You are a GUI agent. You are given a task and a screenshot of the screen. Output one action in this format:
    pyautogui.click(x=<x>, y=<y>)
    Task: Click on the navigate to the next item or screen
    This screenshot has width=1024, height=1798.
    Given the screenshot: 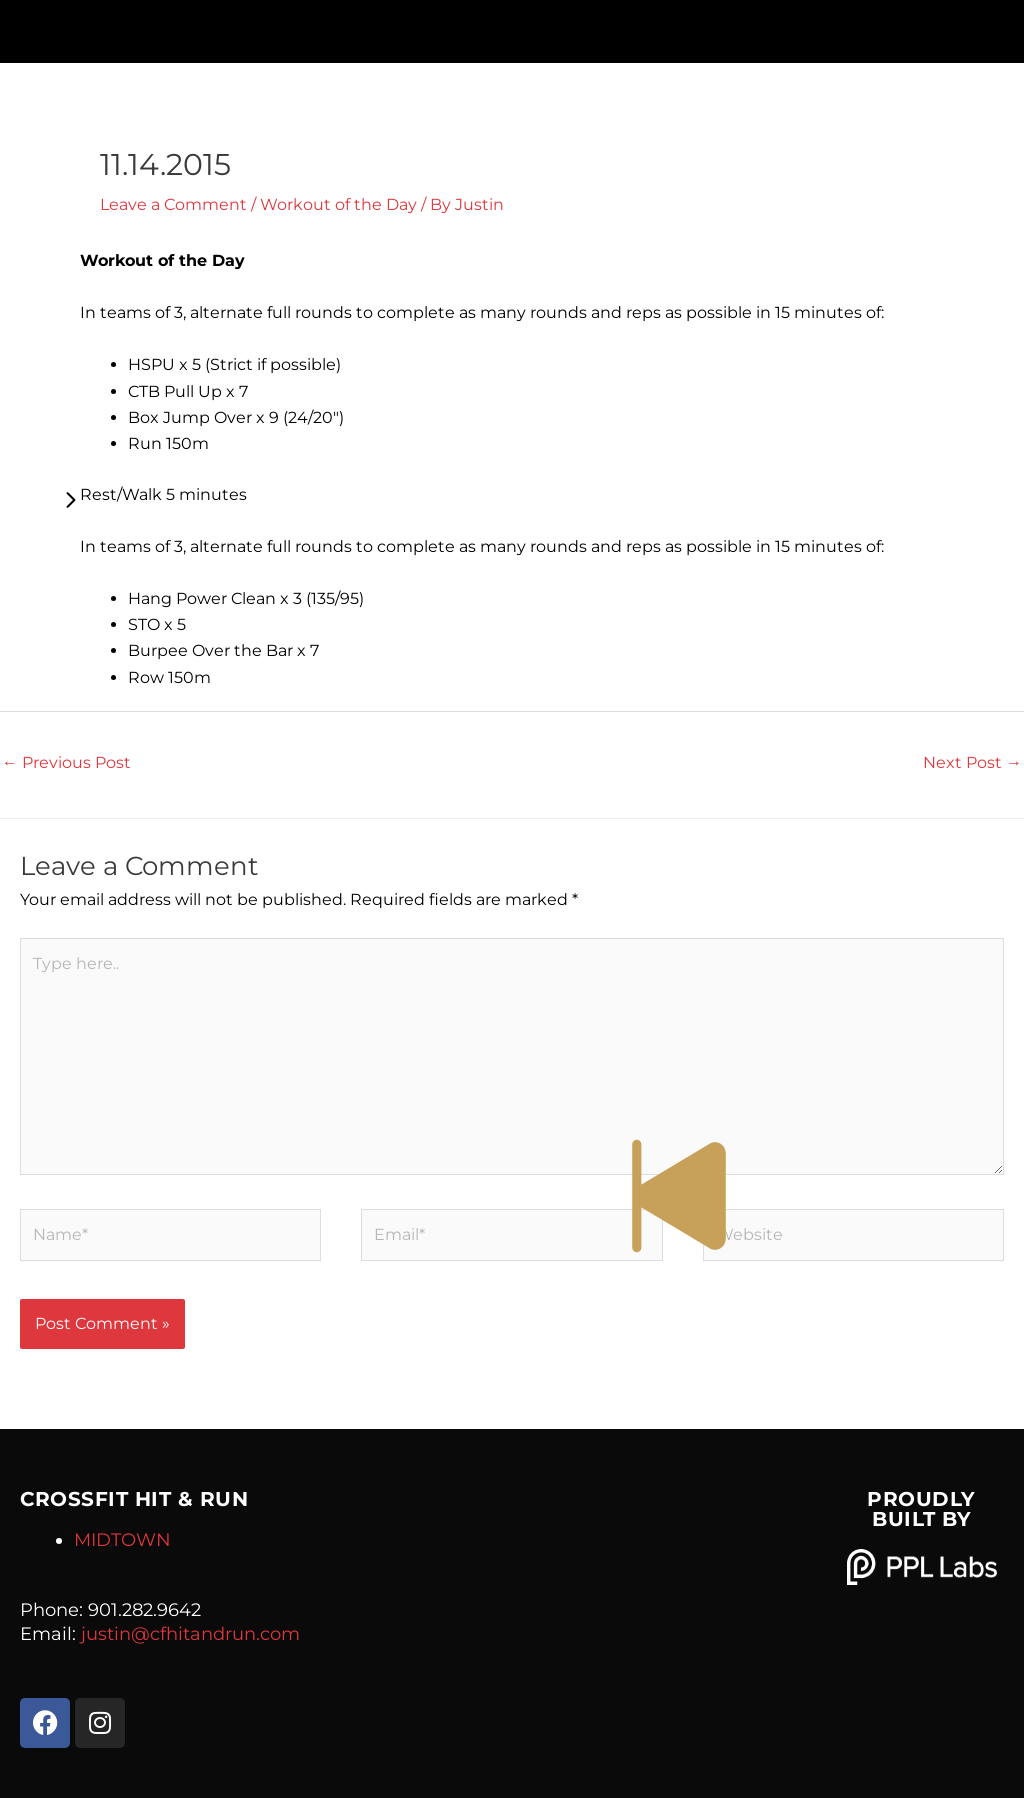 What is the action you would take?
    pyautogui.click(x=71, y=500)
    